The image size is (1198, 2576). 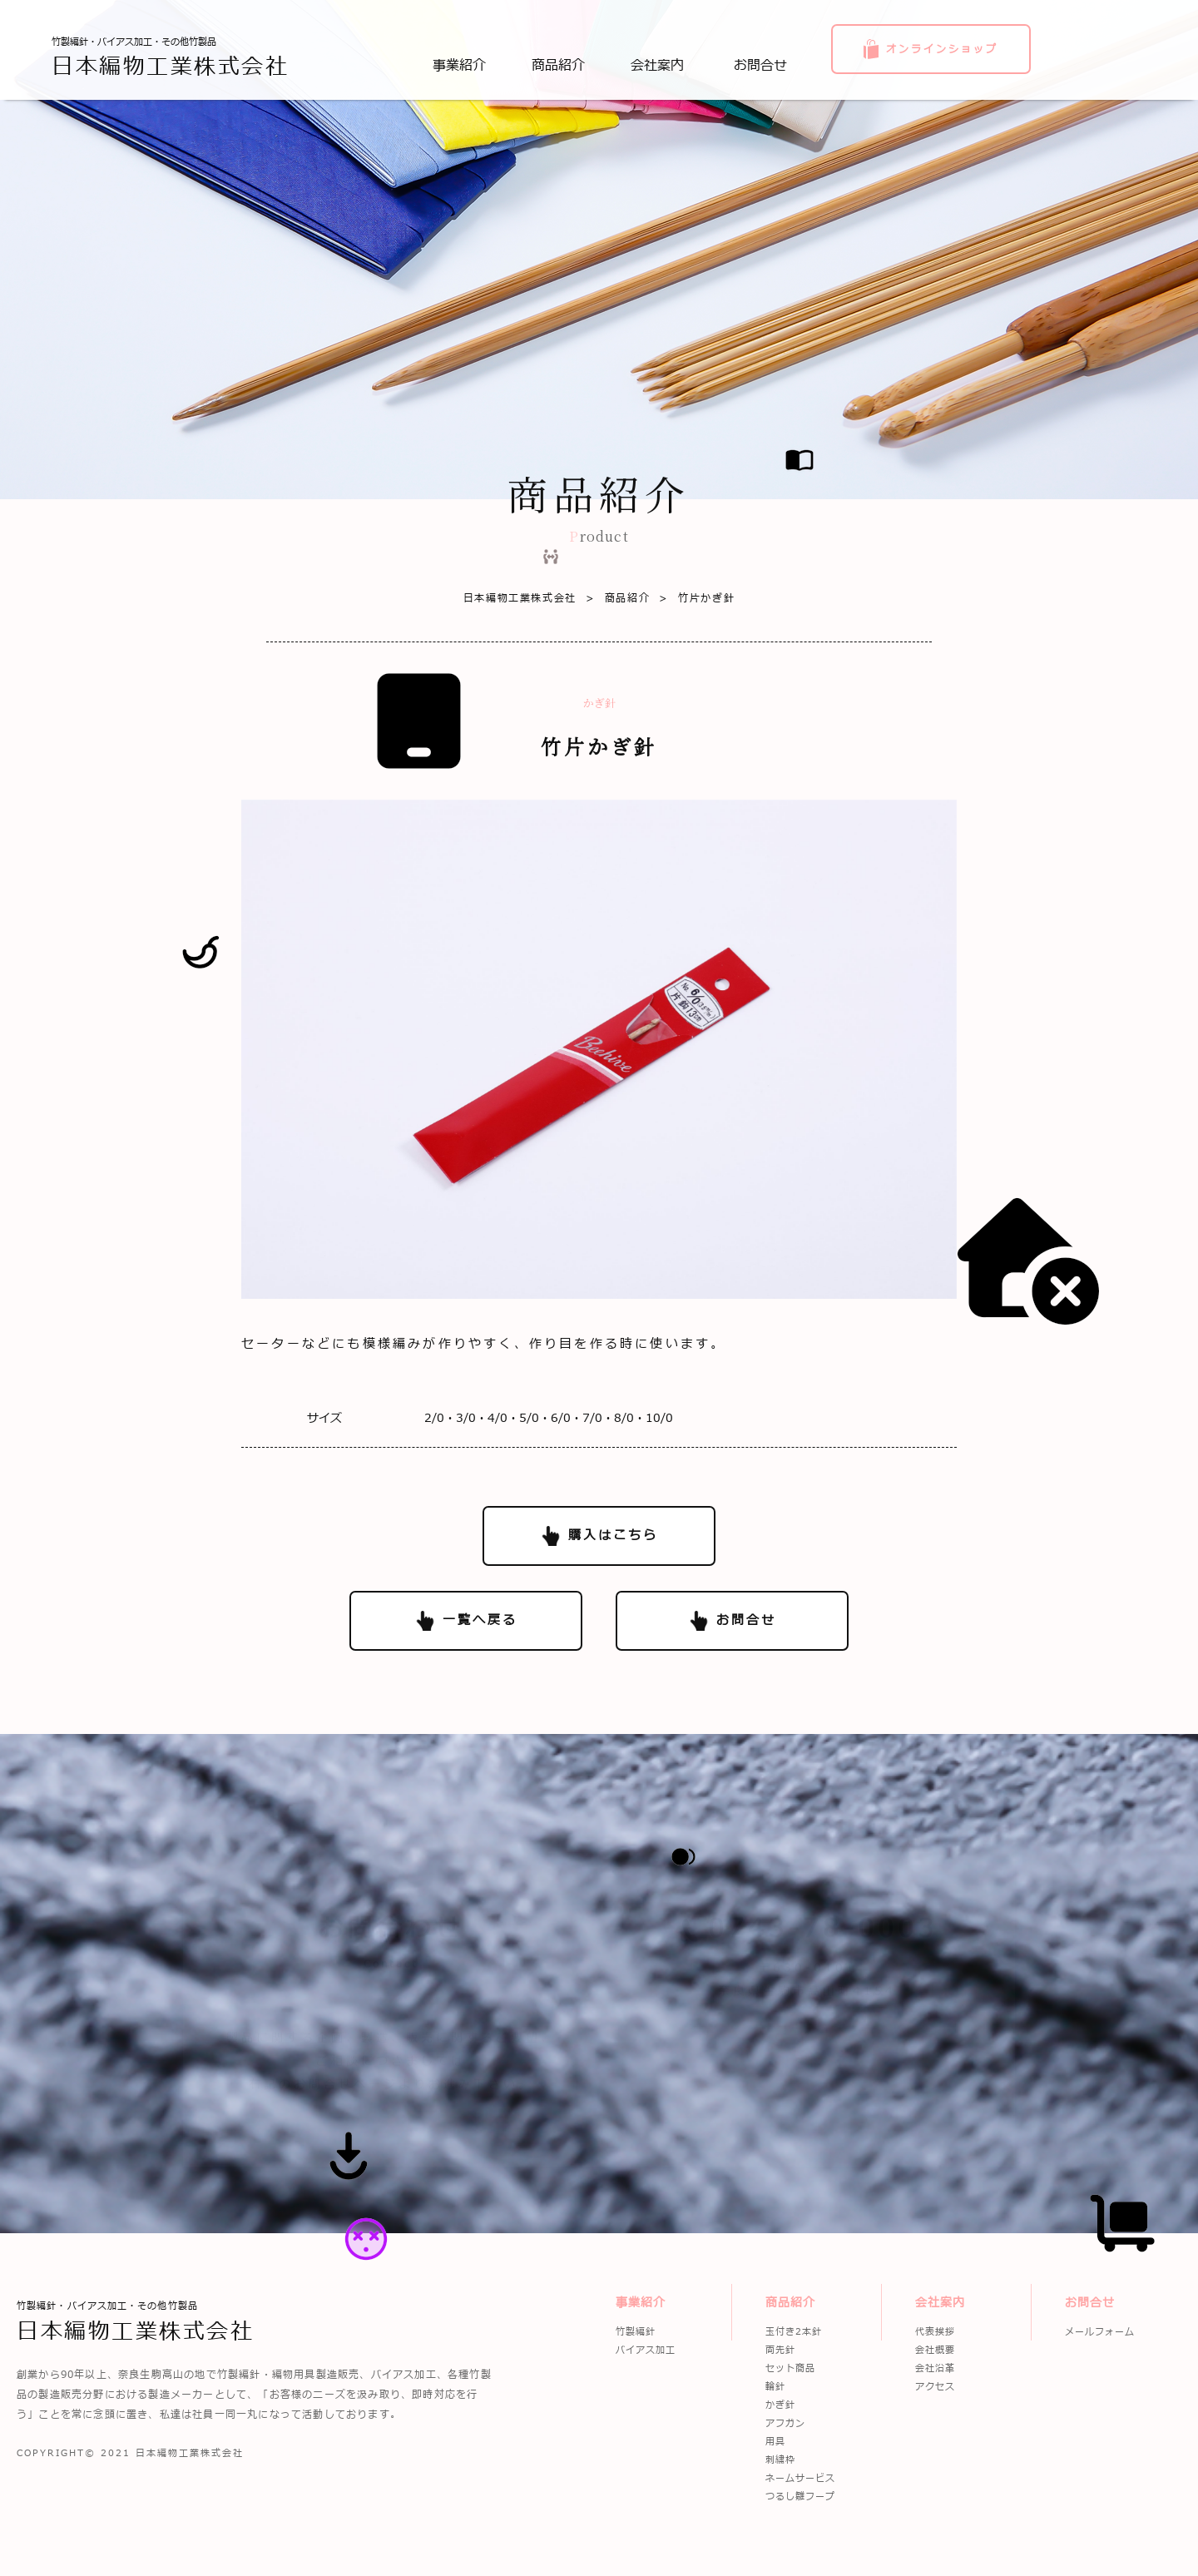 What do you see at coordinates (349, 2154) in the screenshot?
I see `download content to device` at bounding box center [349, 2154].